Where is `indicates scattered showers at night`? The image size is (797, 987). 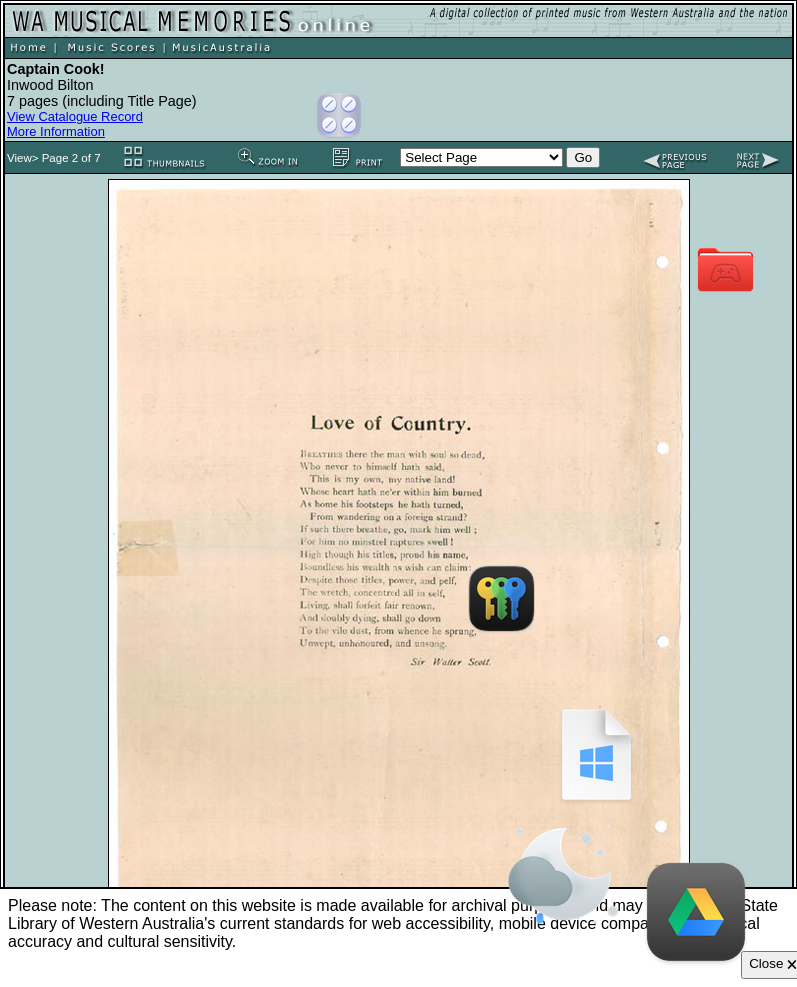
indicates scattered showers at night is located at coordinates (563, 874).